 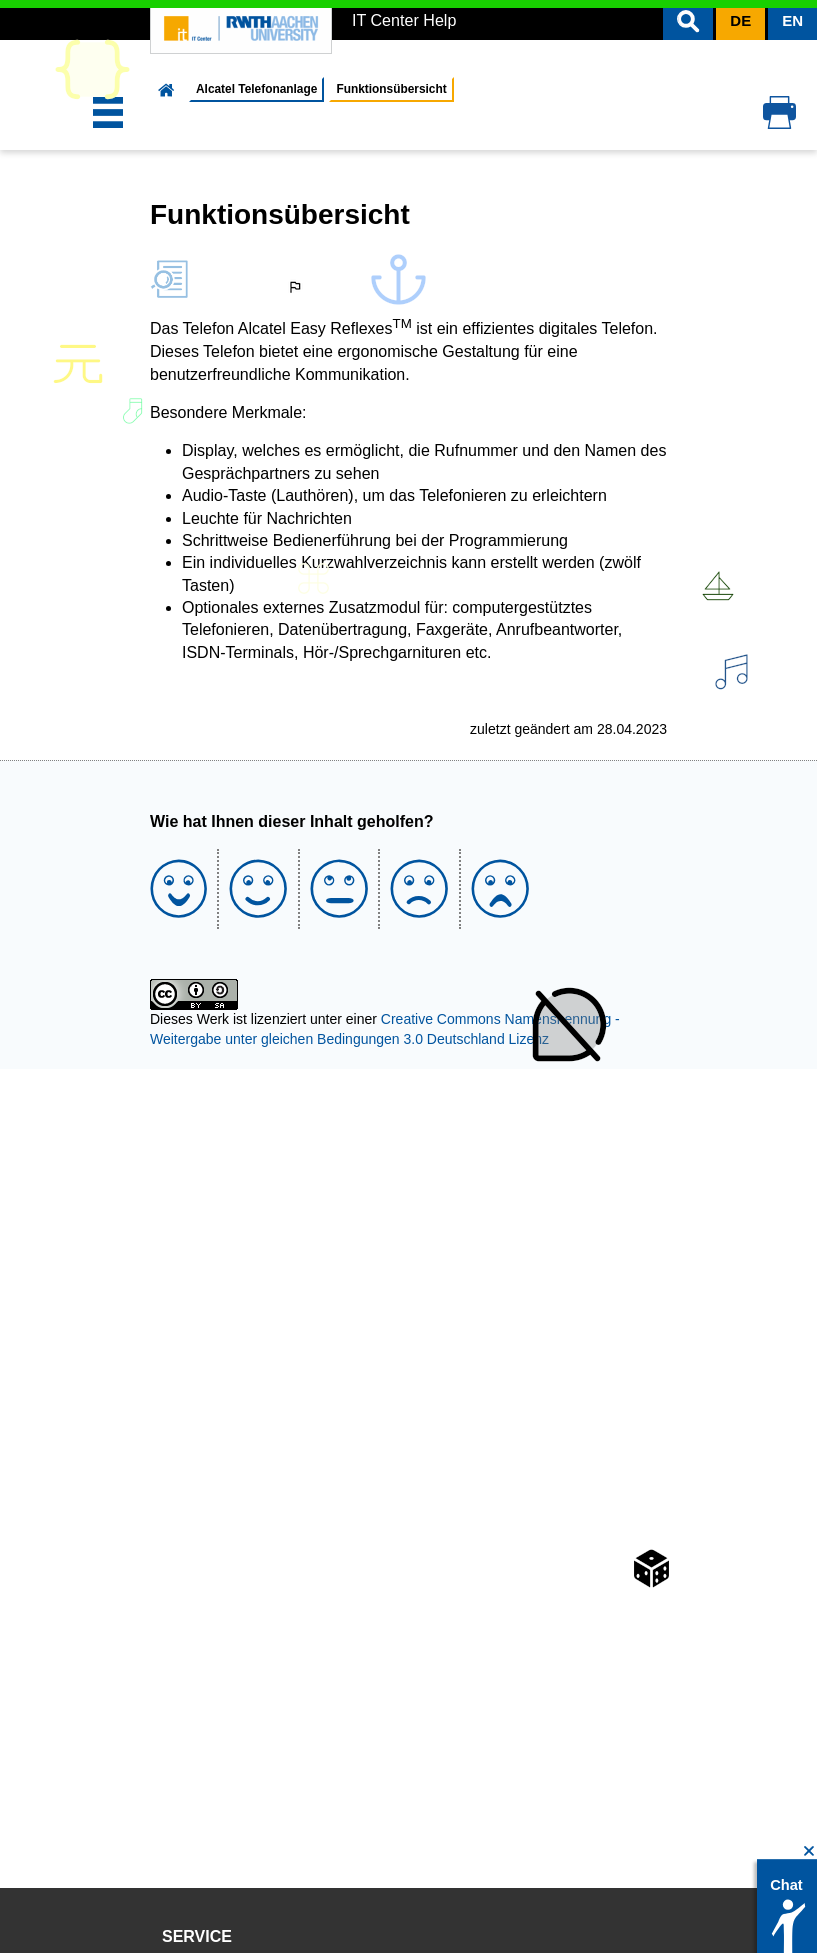 What do you see at coordinates (133, 410) in the screenshot?
I see `browse clothing or apparel items` at bounding box center [133, 410].